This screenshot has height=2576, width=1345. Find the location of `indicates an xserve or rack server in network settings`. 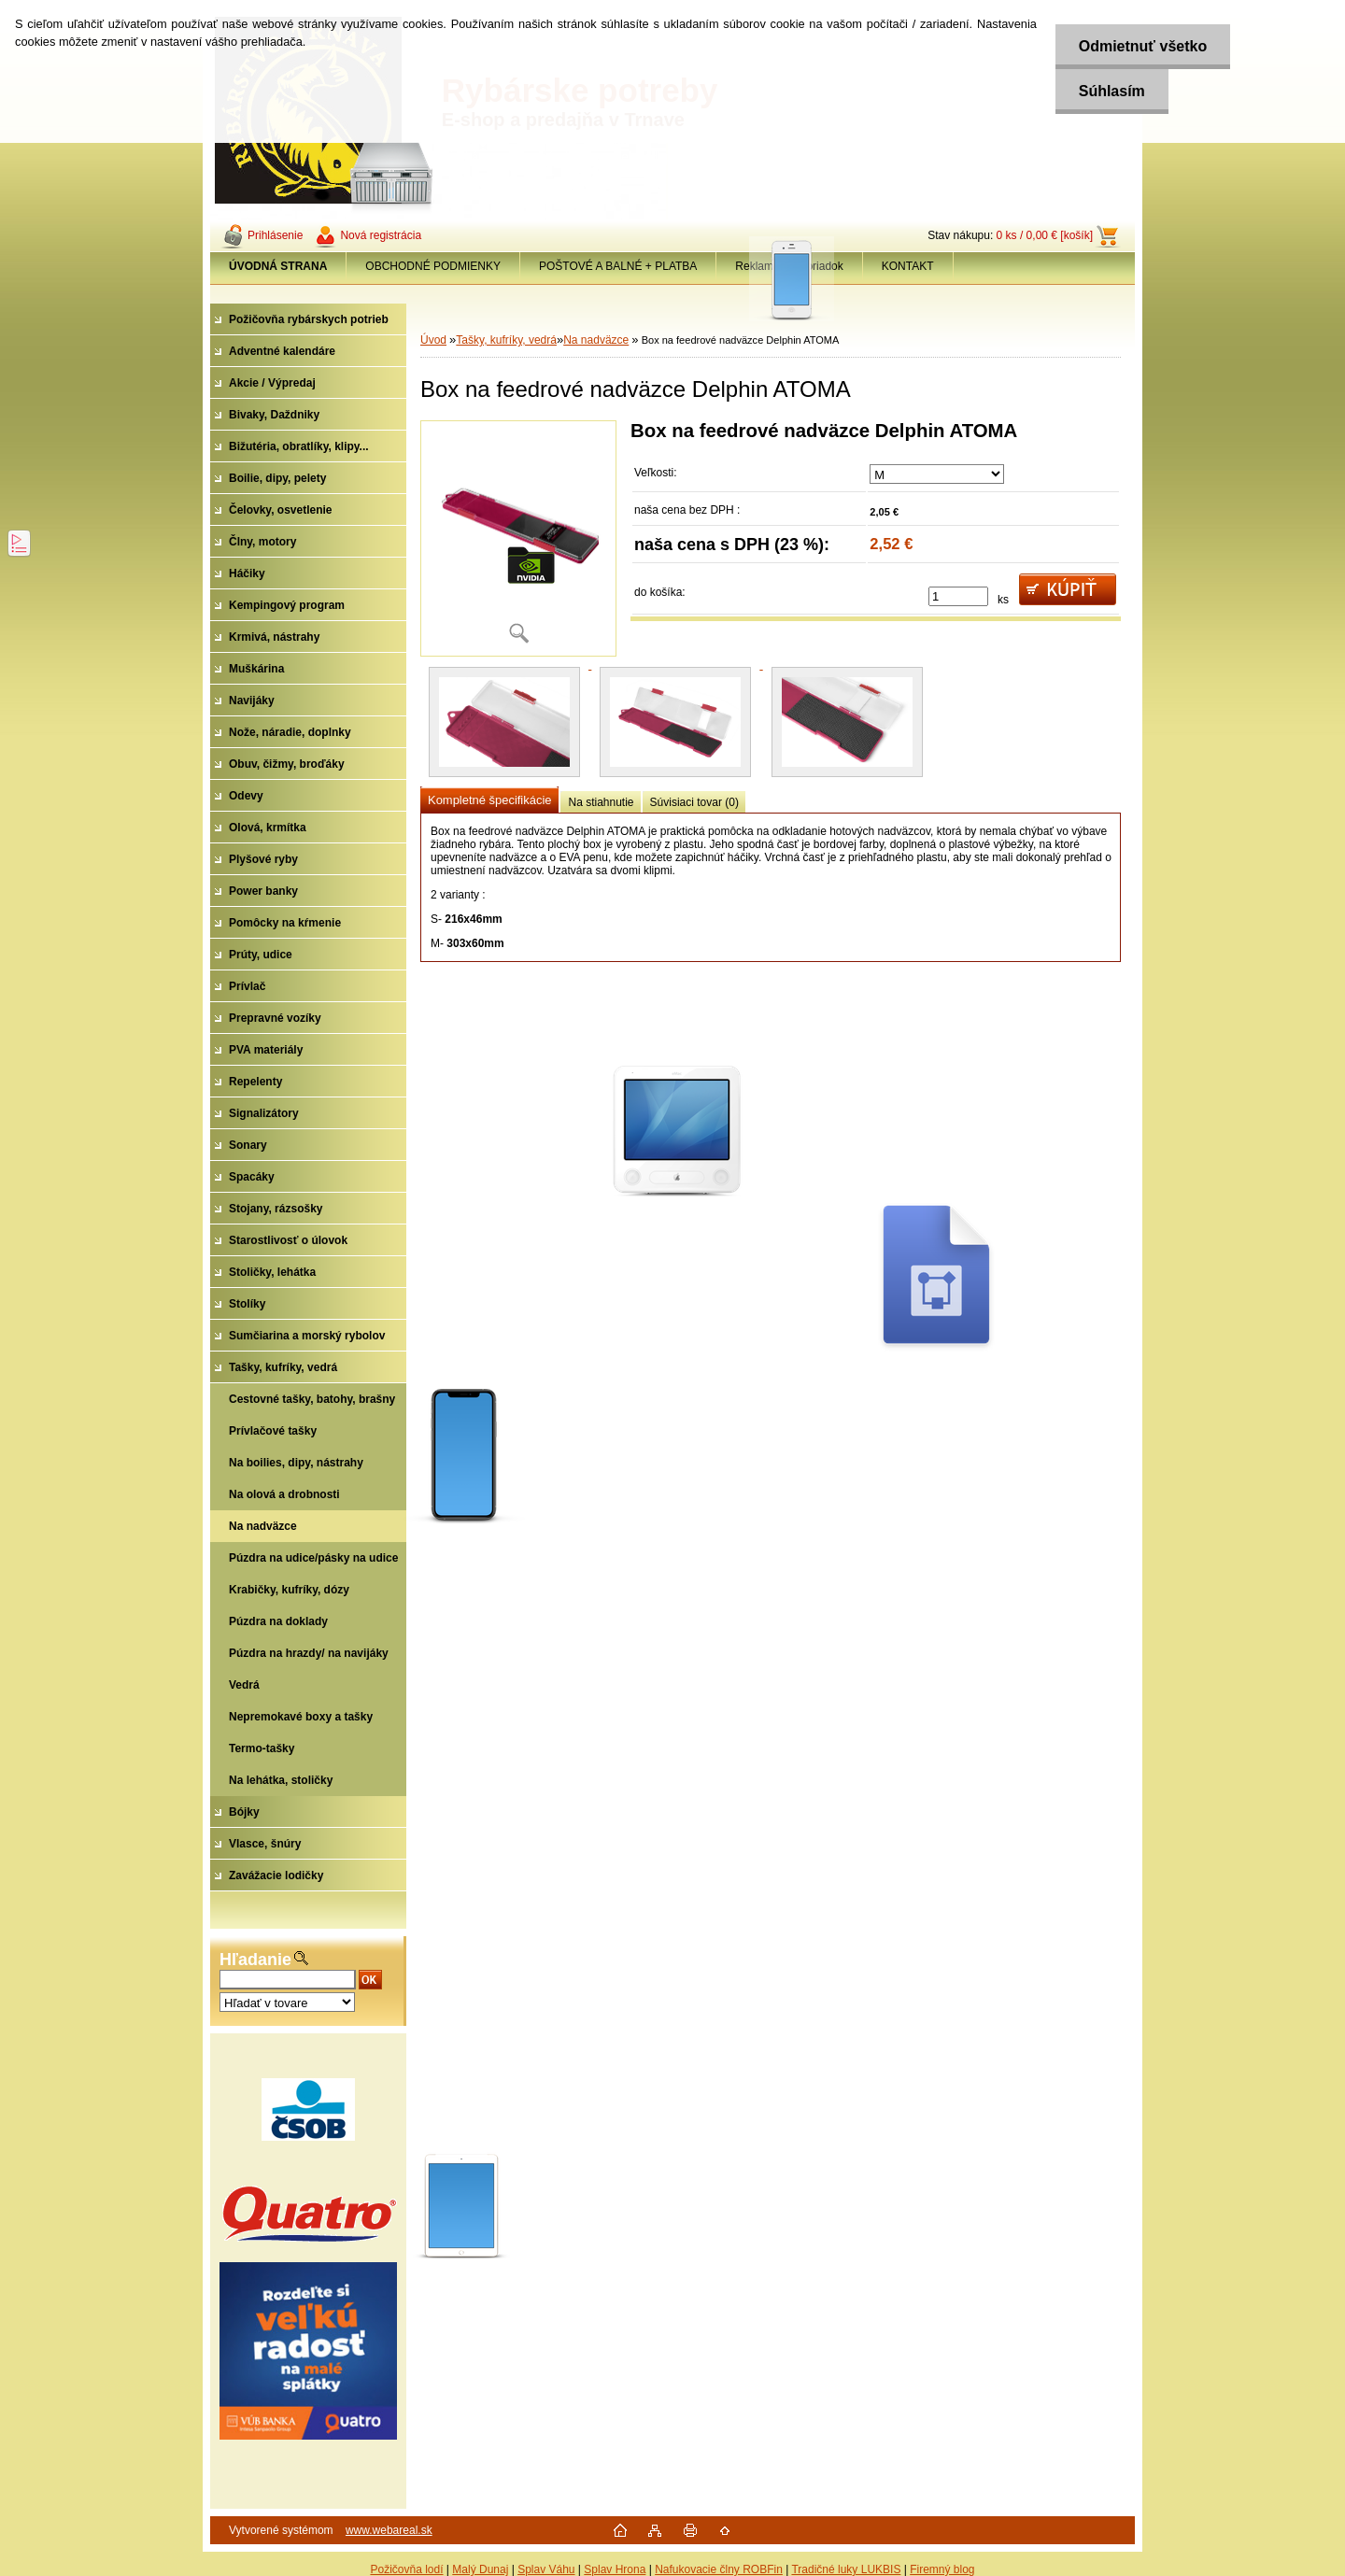

indicates an xserve or rack server in network settings is located at coordinates (391, 171).